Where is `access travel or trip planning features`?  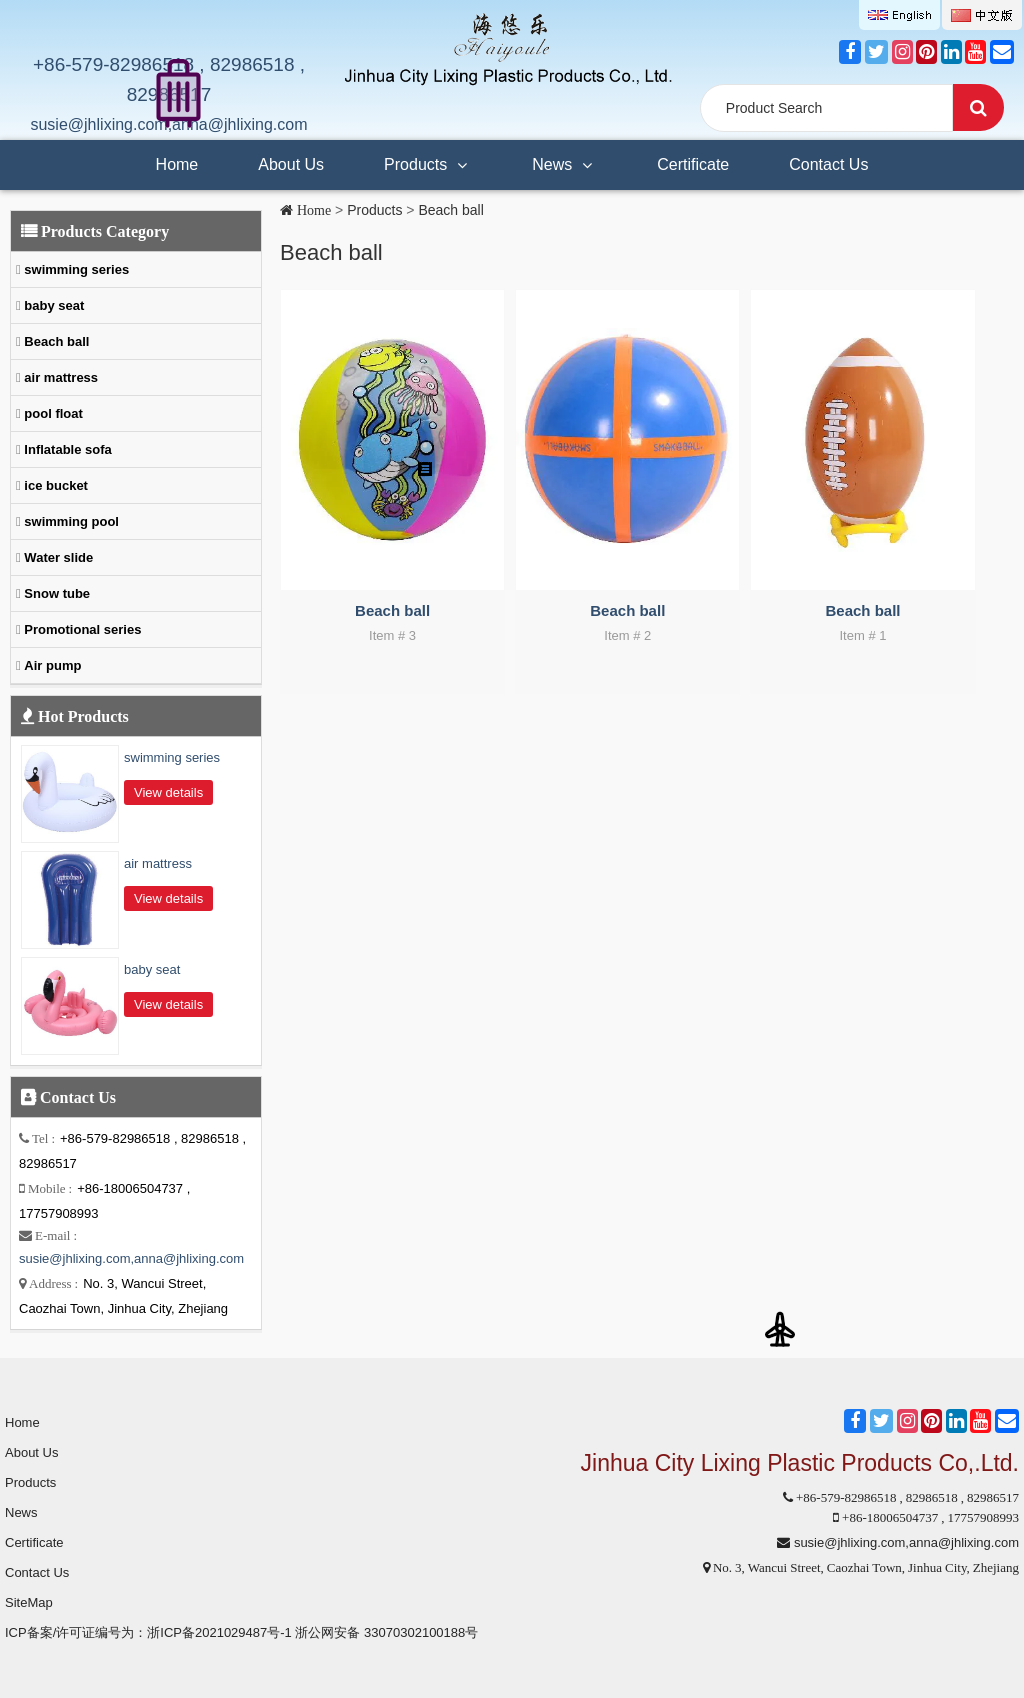
access travel or trip planning features is located at coordinates (178, 94).